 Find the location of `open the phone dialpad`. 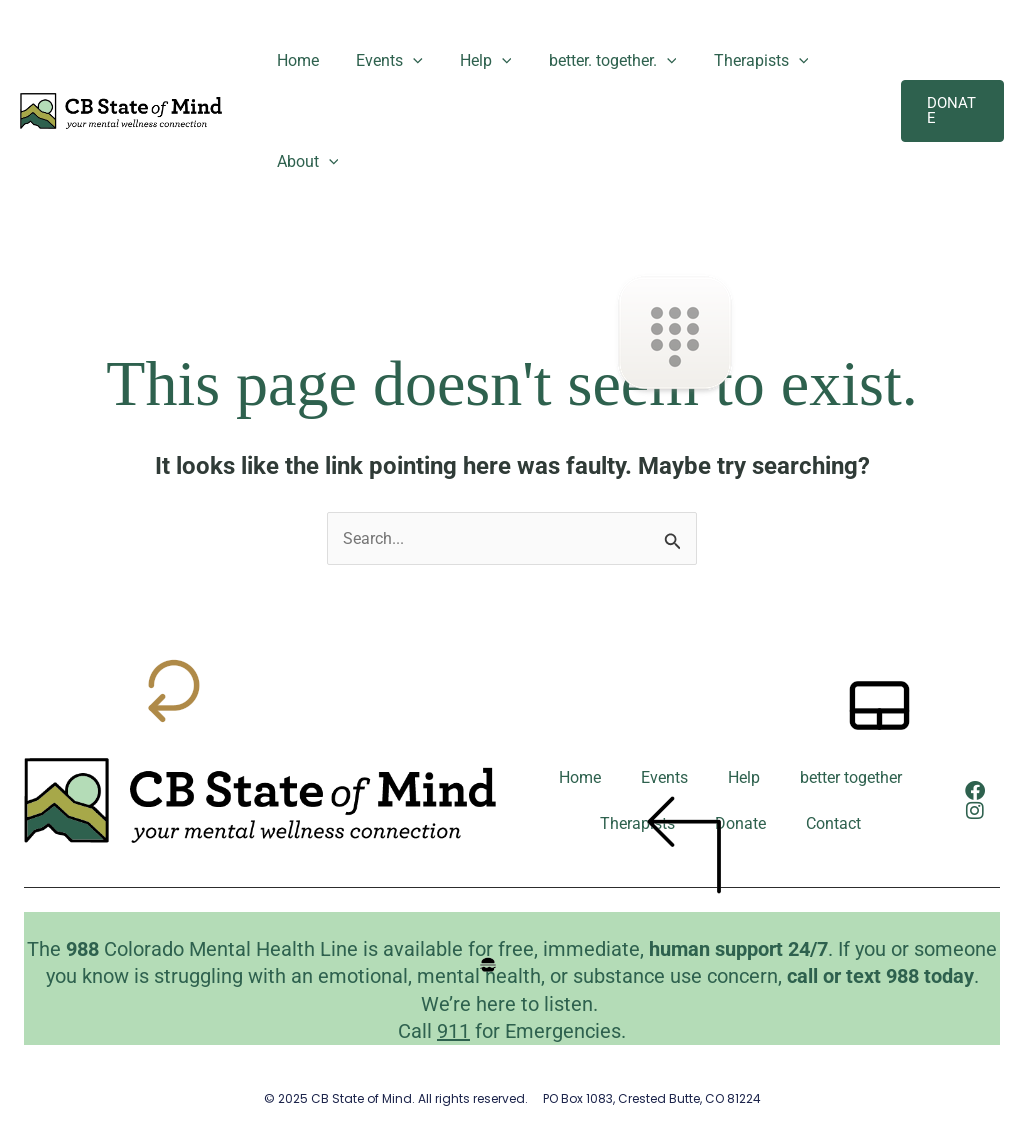

open the phone dialpad is located at coordinates (675, 333).